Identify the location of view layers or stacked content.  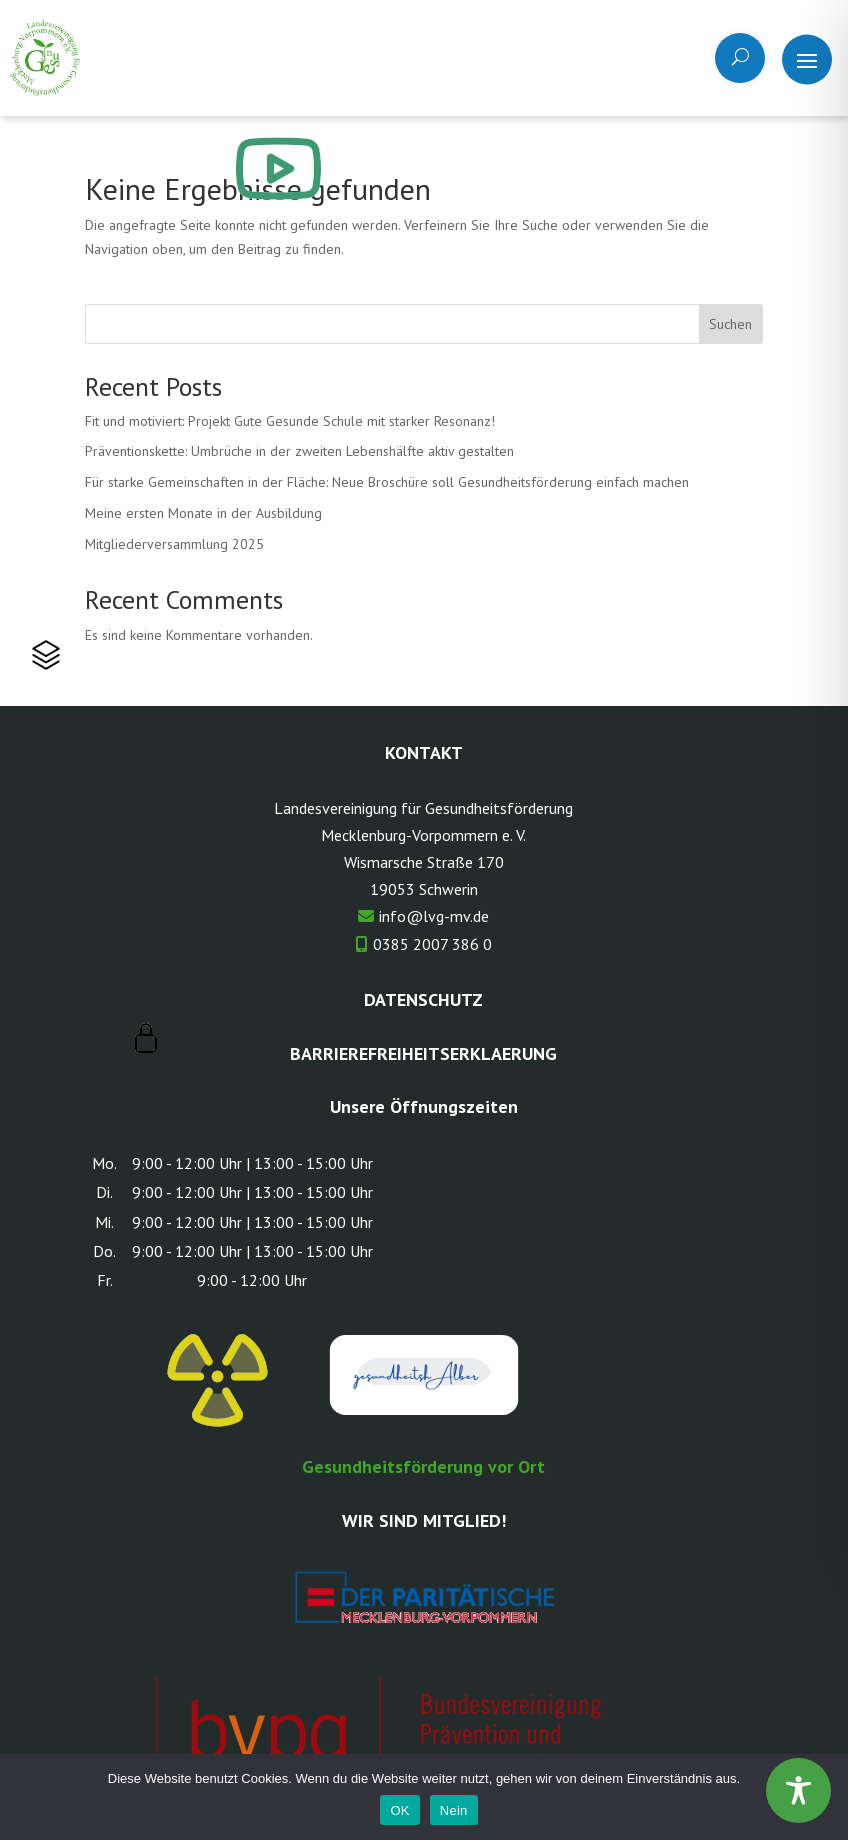
(46, 655).